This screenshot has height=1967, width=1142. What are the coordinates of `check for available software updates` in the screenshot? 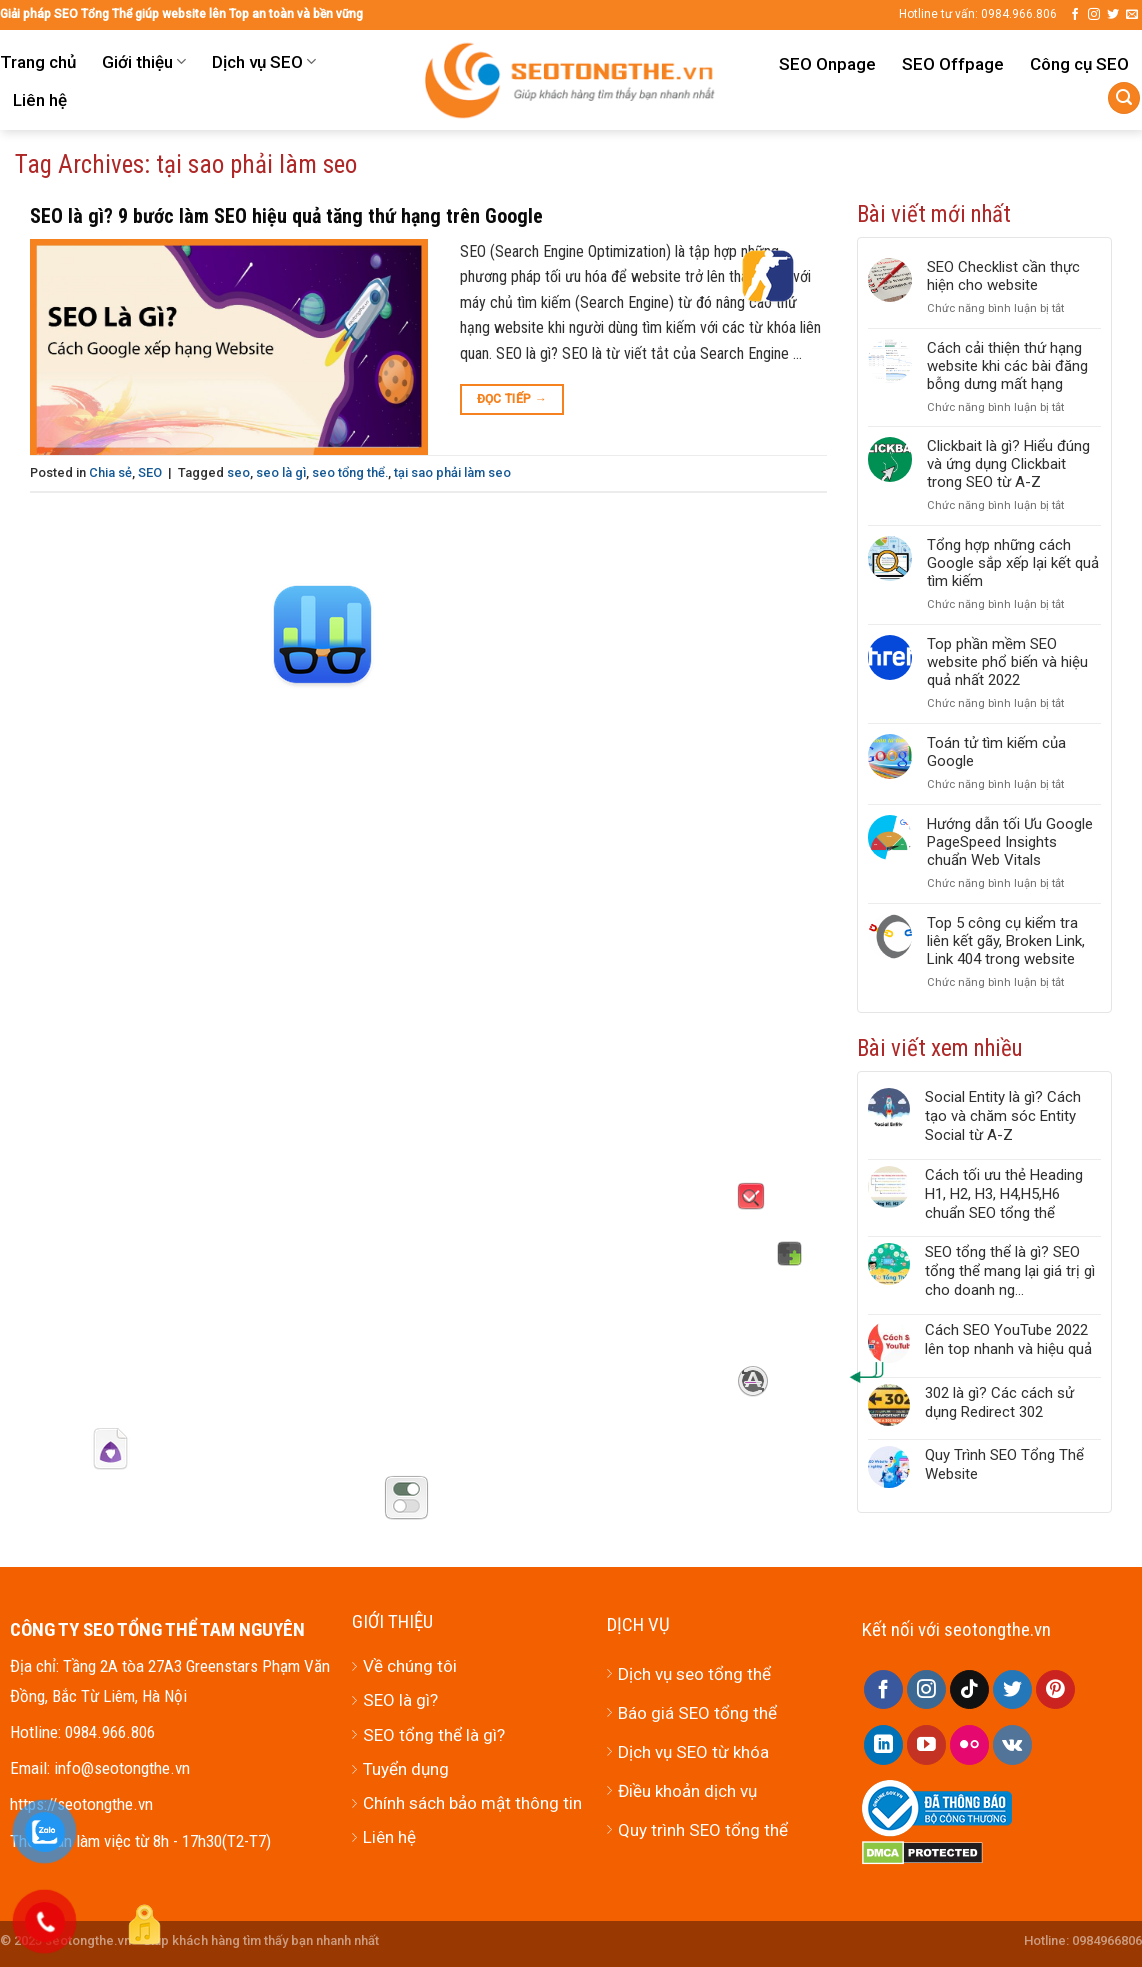 It's located at (753, 1381).